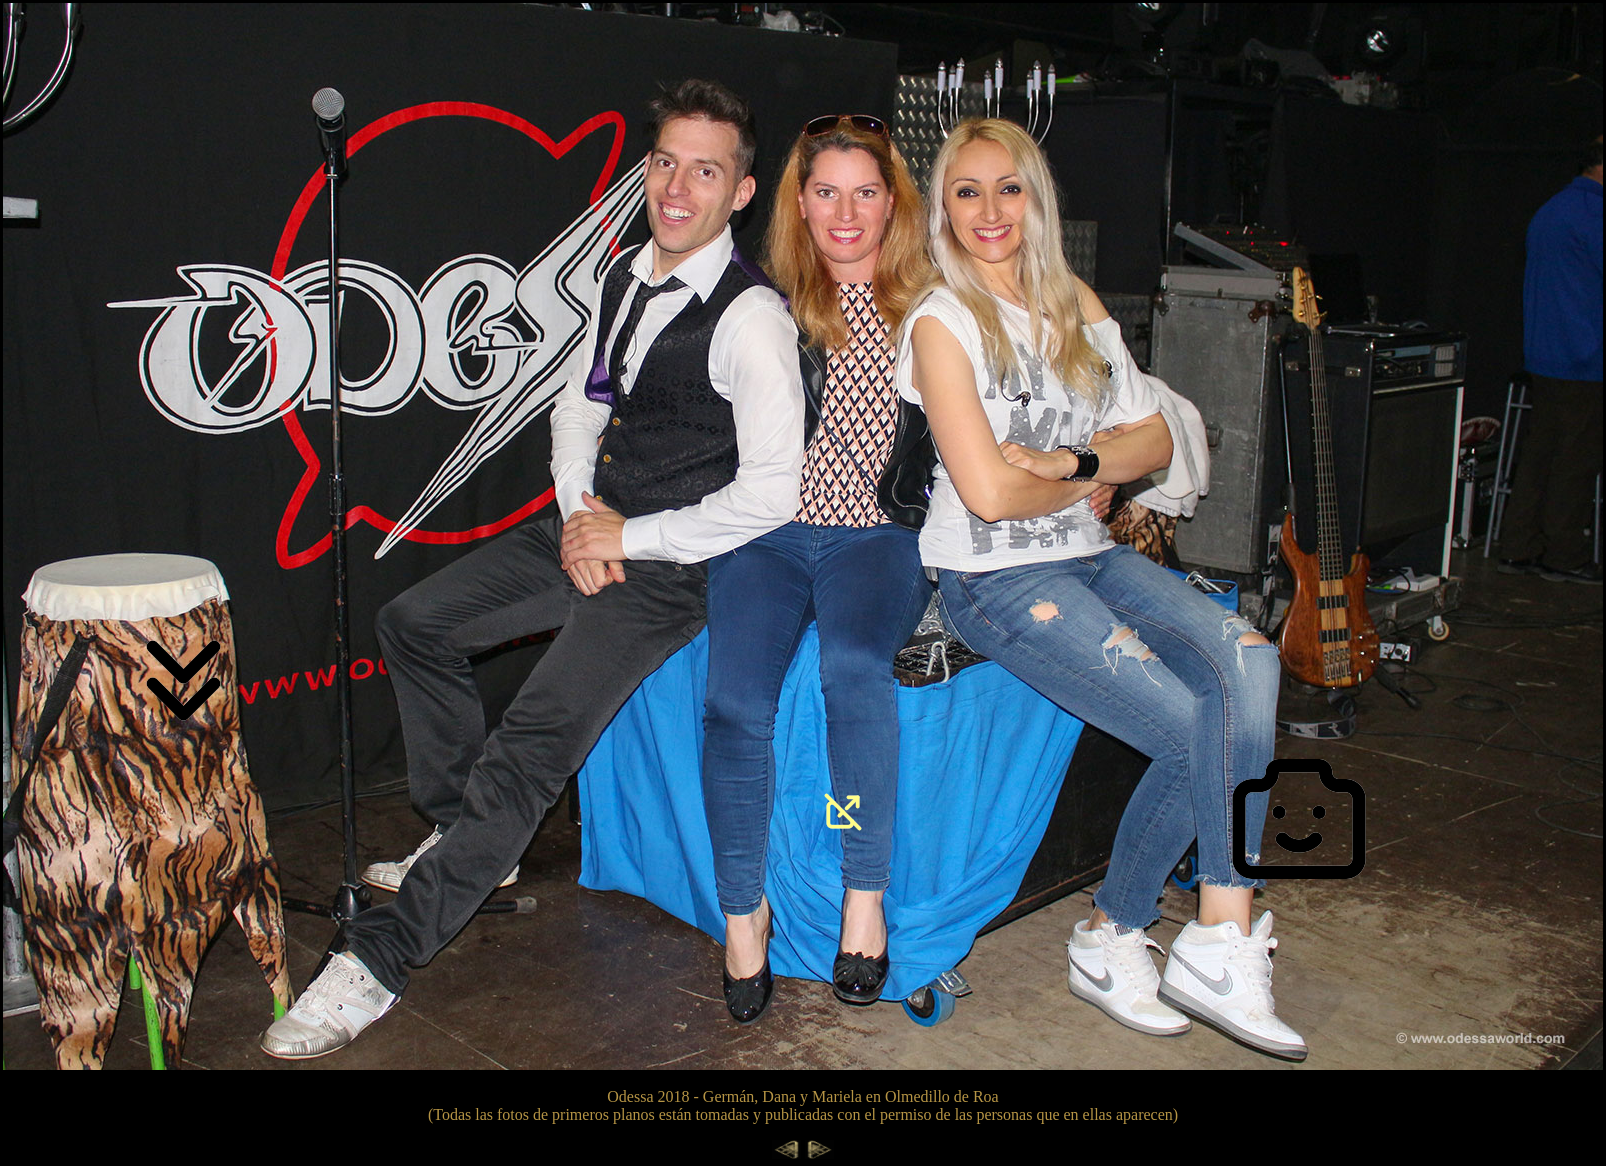 The width and height of the screenshot is (1606, 1166). I want to click on external link disabled or unavailable, so click(843, 812).